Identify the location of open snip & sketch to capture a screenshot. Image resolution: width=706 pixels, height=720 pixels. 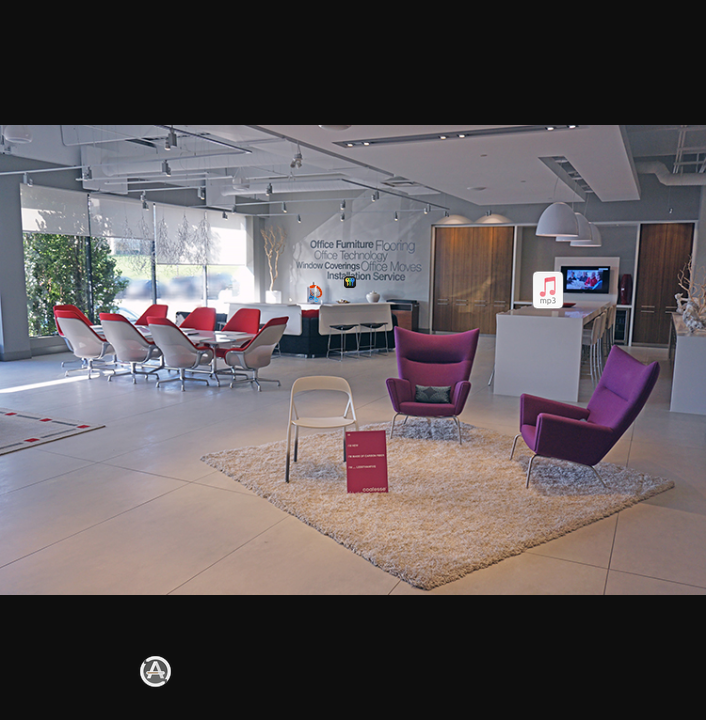
(315, 293).